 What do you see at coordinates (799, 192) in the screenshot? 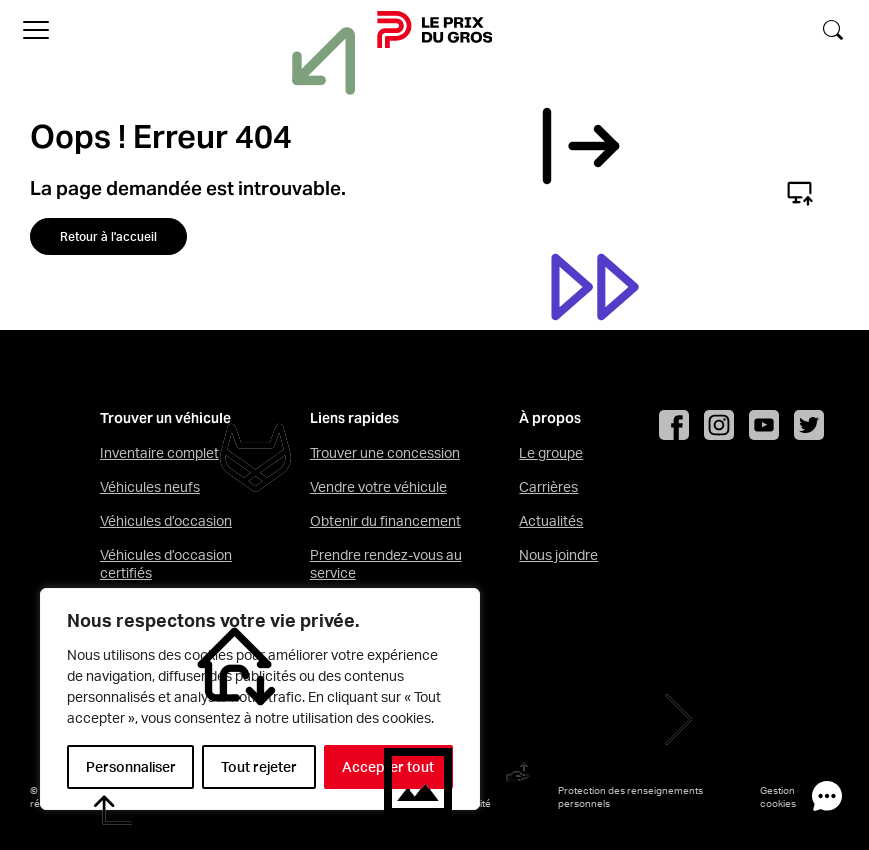
I see `upload content to desktop` at bounding box center [799, 192].